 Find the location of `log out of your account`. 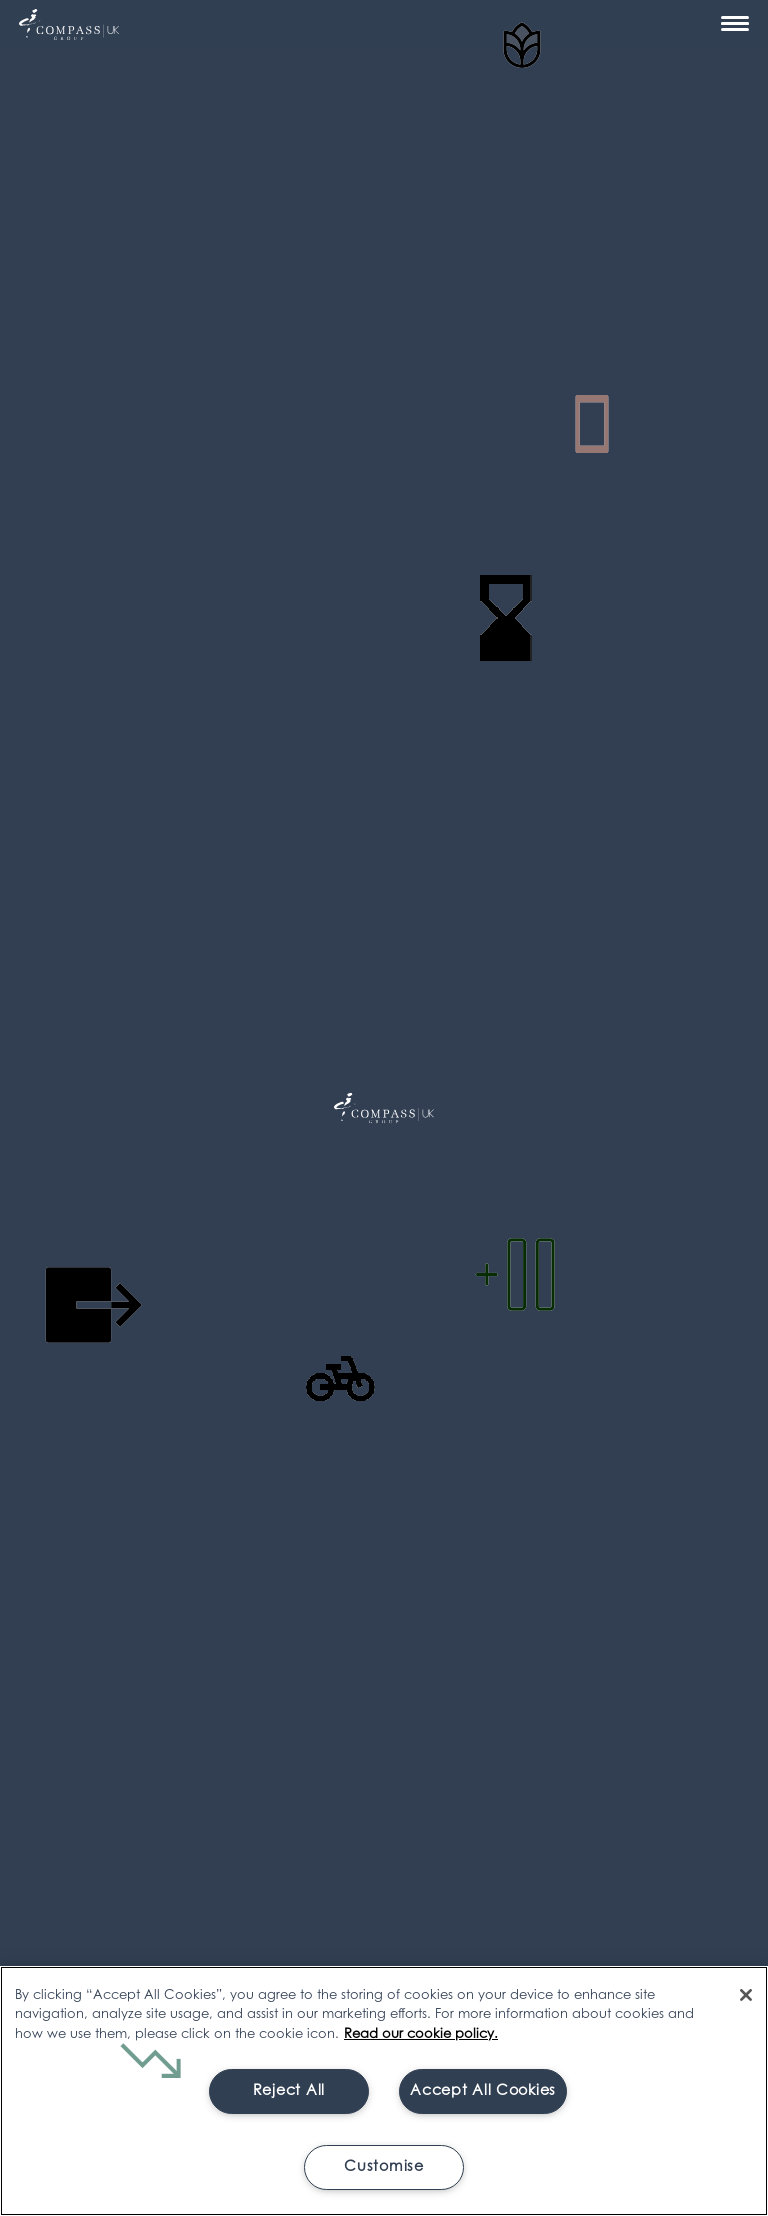

log out of your account is located at coordinates (94, 1305).